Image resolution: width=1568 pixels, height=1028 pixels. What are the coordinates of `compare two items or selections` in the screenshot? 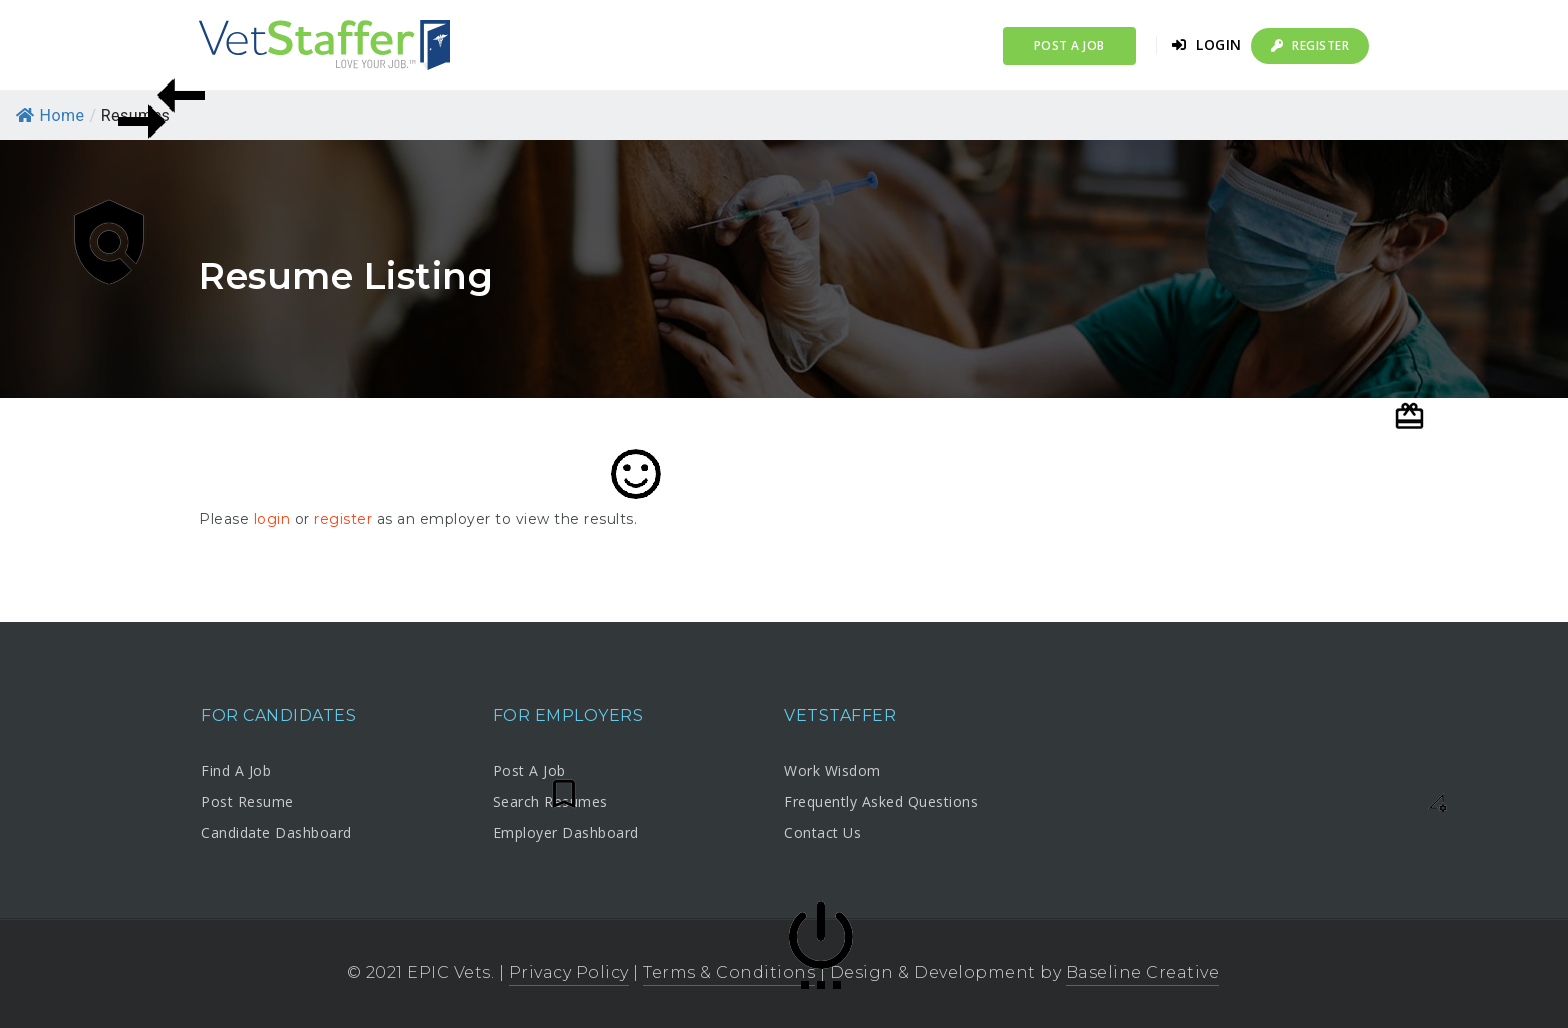 It's located at (161, 108).